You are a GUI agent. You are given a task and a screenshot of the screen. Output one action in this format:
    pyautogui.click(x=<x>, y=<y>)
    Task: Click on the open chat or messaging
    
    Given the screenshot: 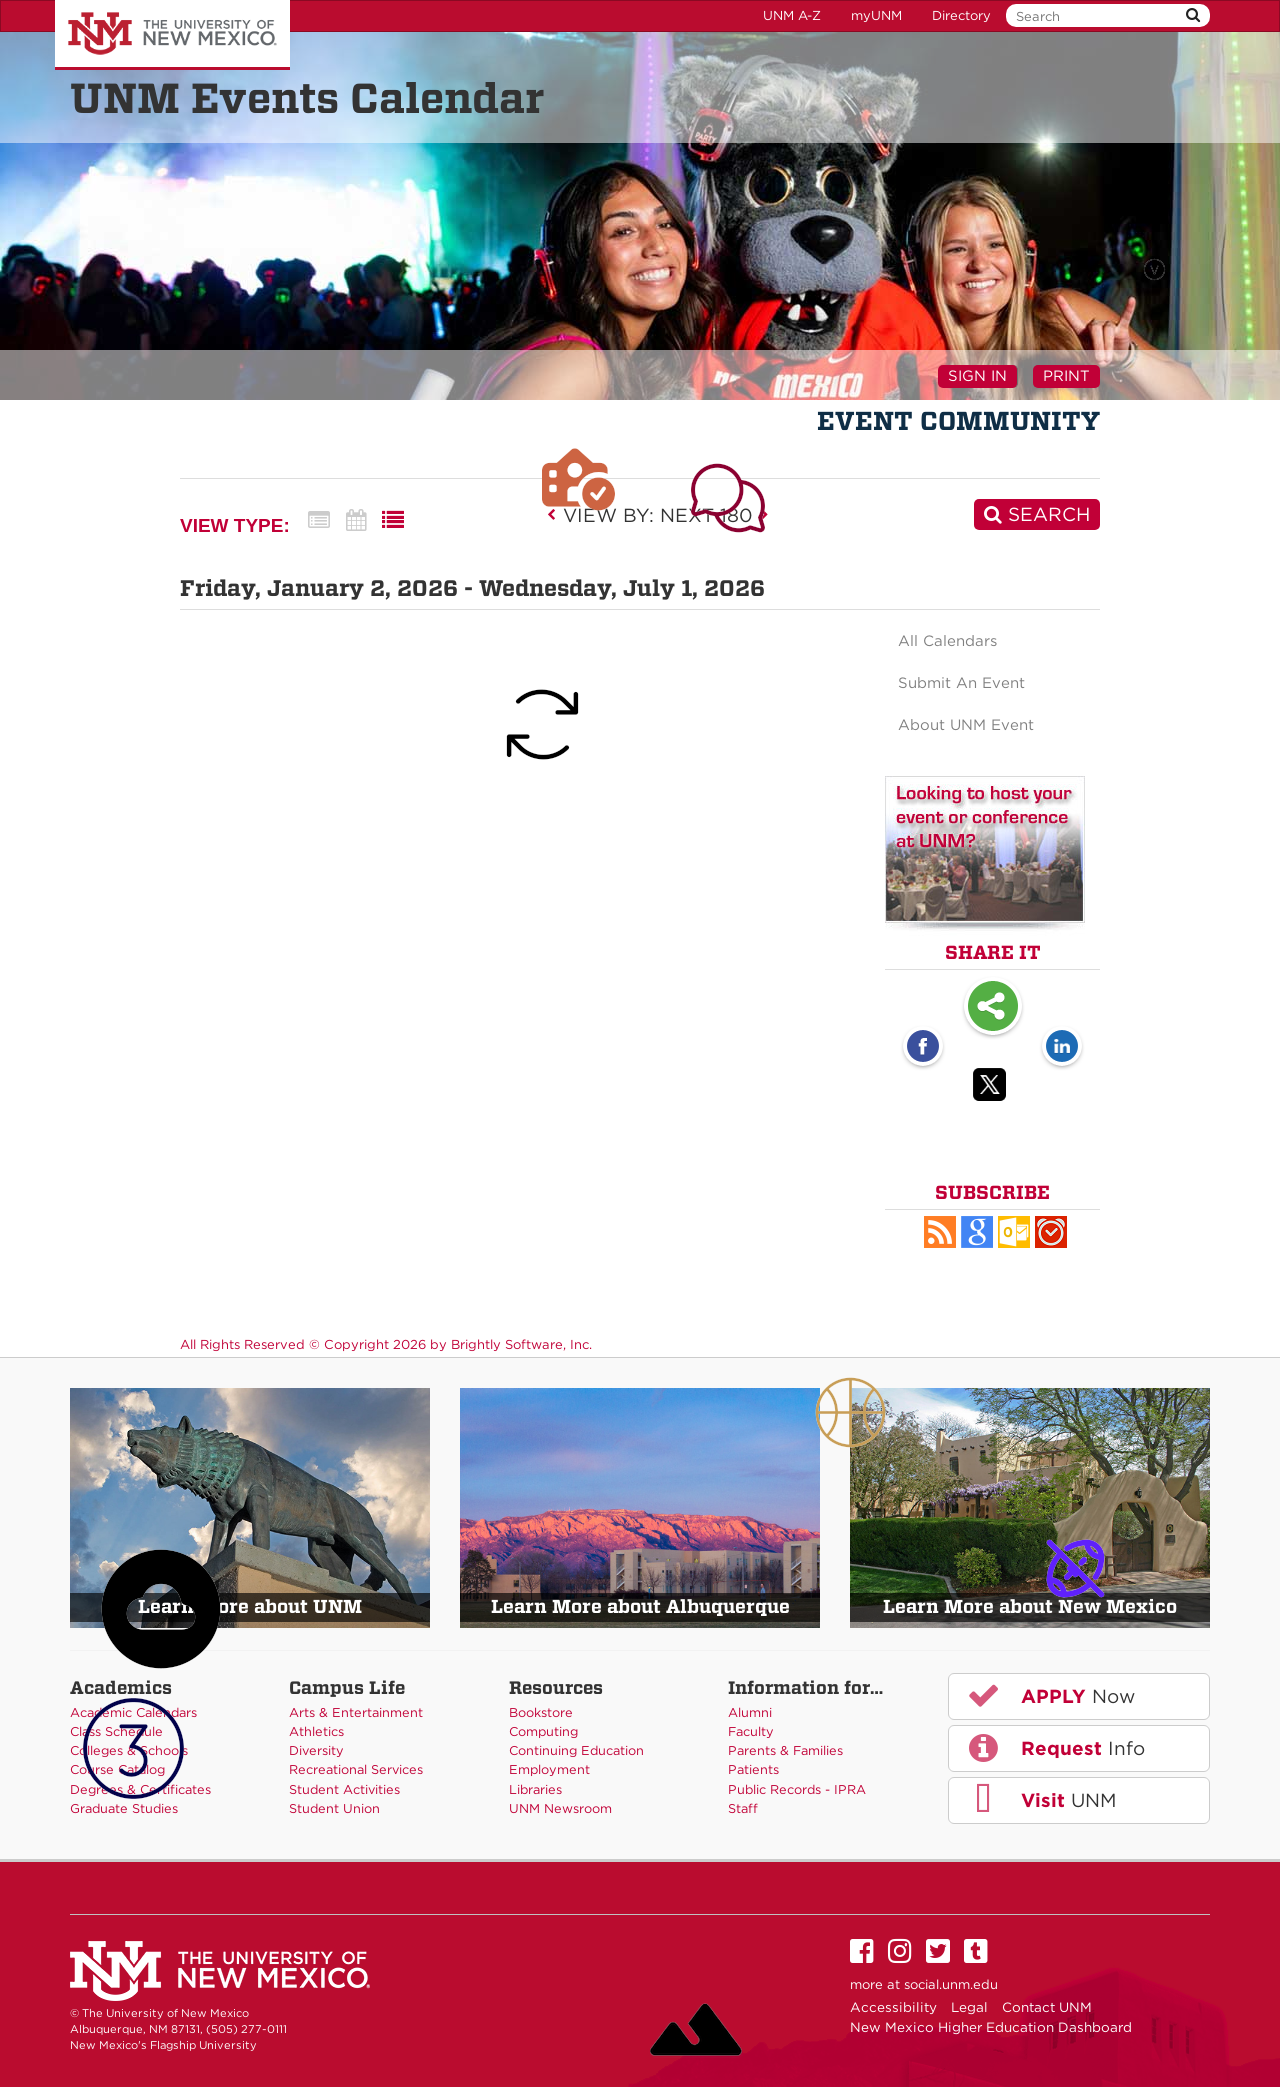 What is the action you would take?
    pyautogui.click(x=728, y=498)
    